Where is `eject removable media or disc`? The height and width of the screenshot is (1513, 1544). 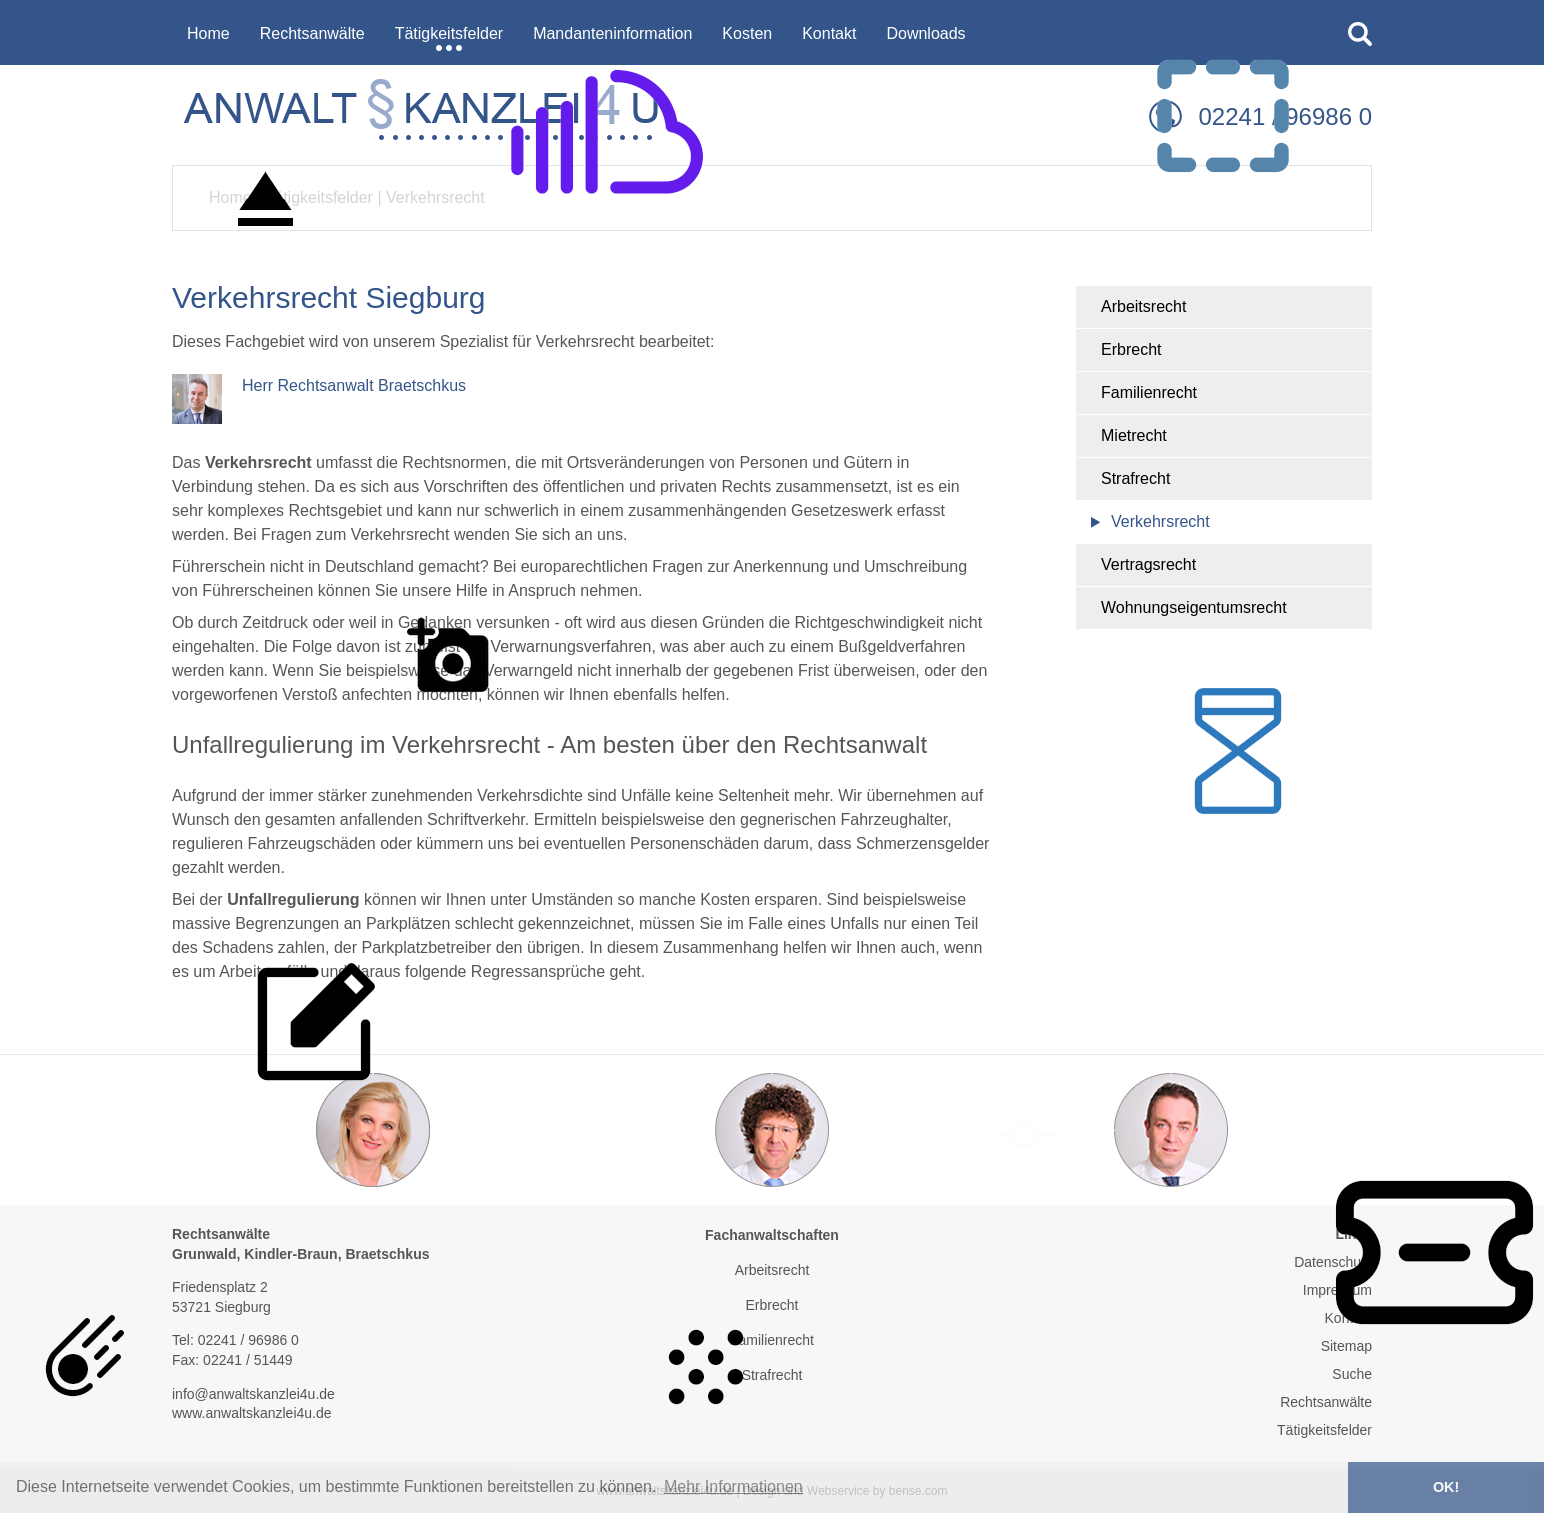
eject removable media or disc is located at coordinates (265, 198).